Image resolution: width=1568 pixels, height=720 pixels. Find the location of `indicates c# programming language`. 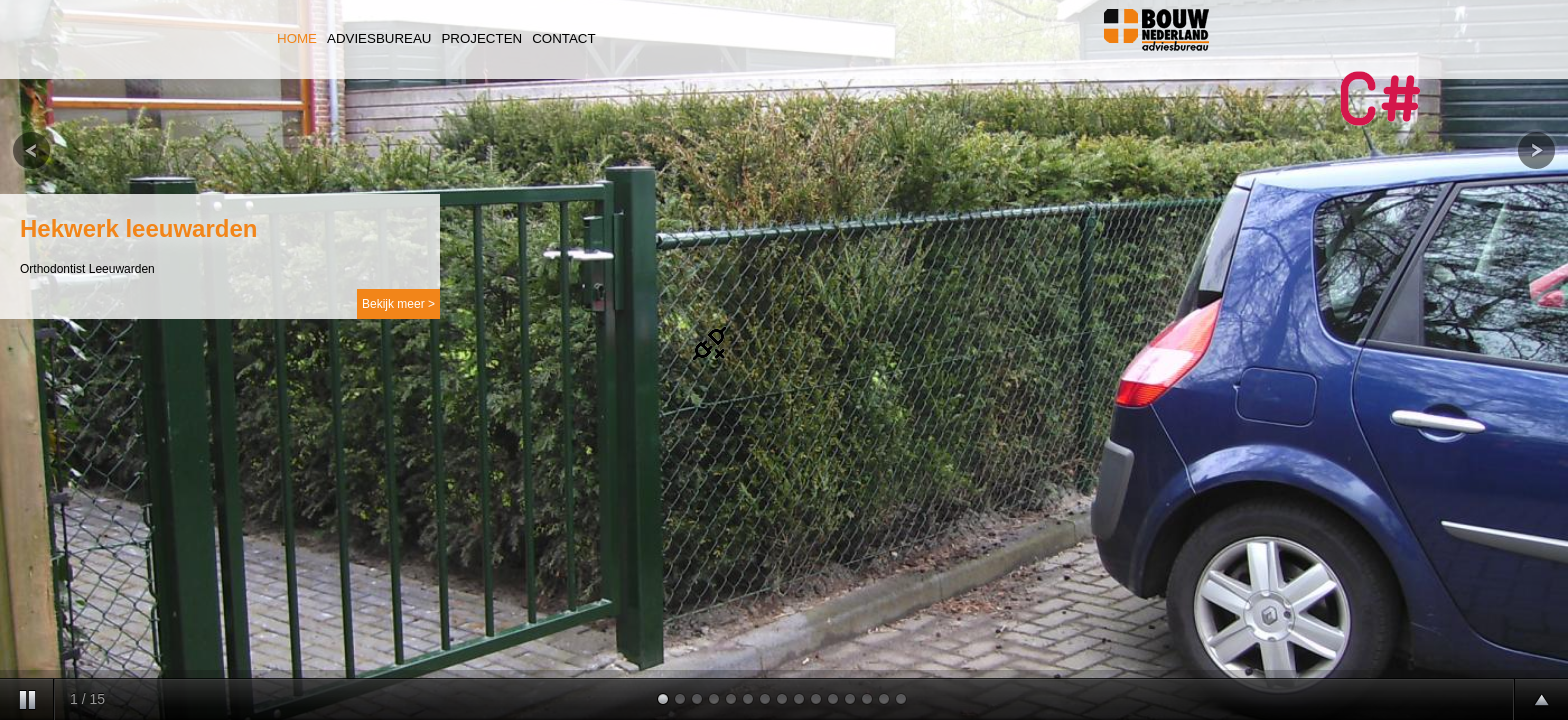

indicates c# programming language is located at coordinates (1379, 98).